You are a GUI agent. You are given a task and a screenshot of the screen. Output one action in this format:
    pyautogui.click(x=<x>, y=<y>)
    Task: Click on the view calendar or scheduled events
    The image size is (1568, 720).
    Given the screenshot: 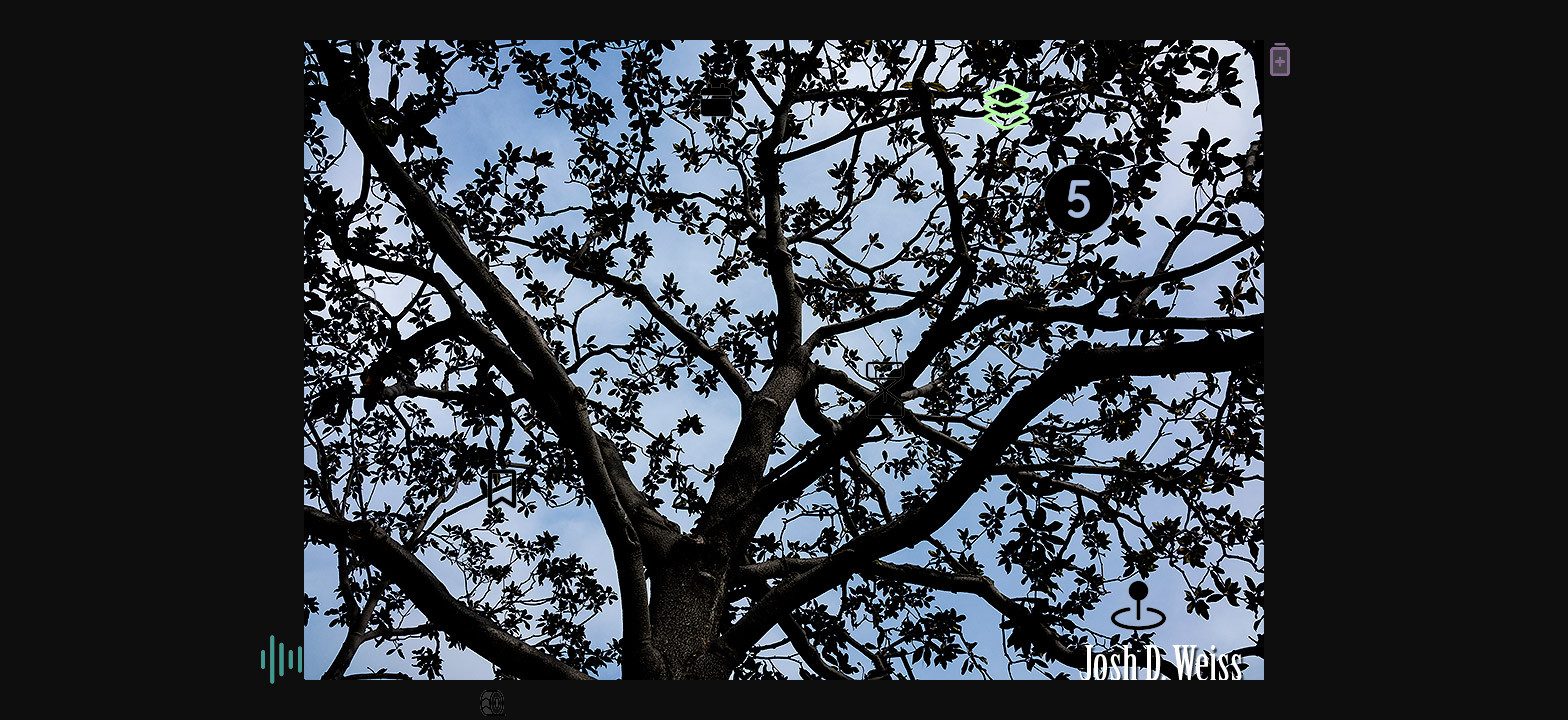 What is the action you would take?
    pyautogui.click(x=716, y=101)
    